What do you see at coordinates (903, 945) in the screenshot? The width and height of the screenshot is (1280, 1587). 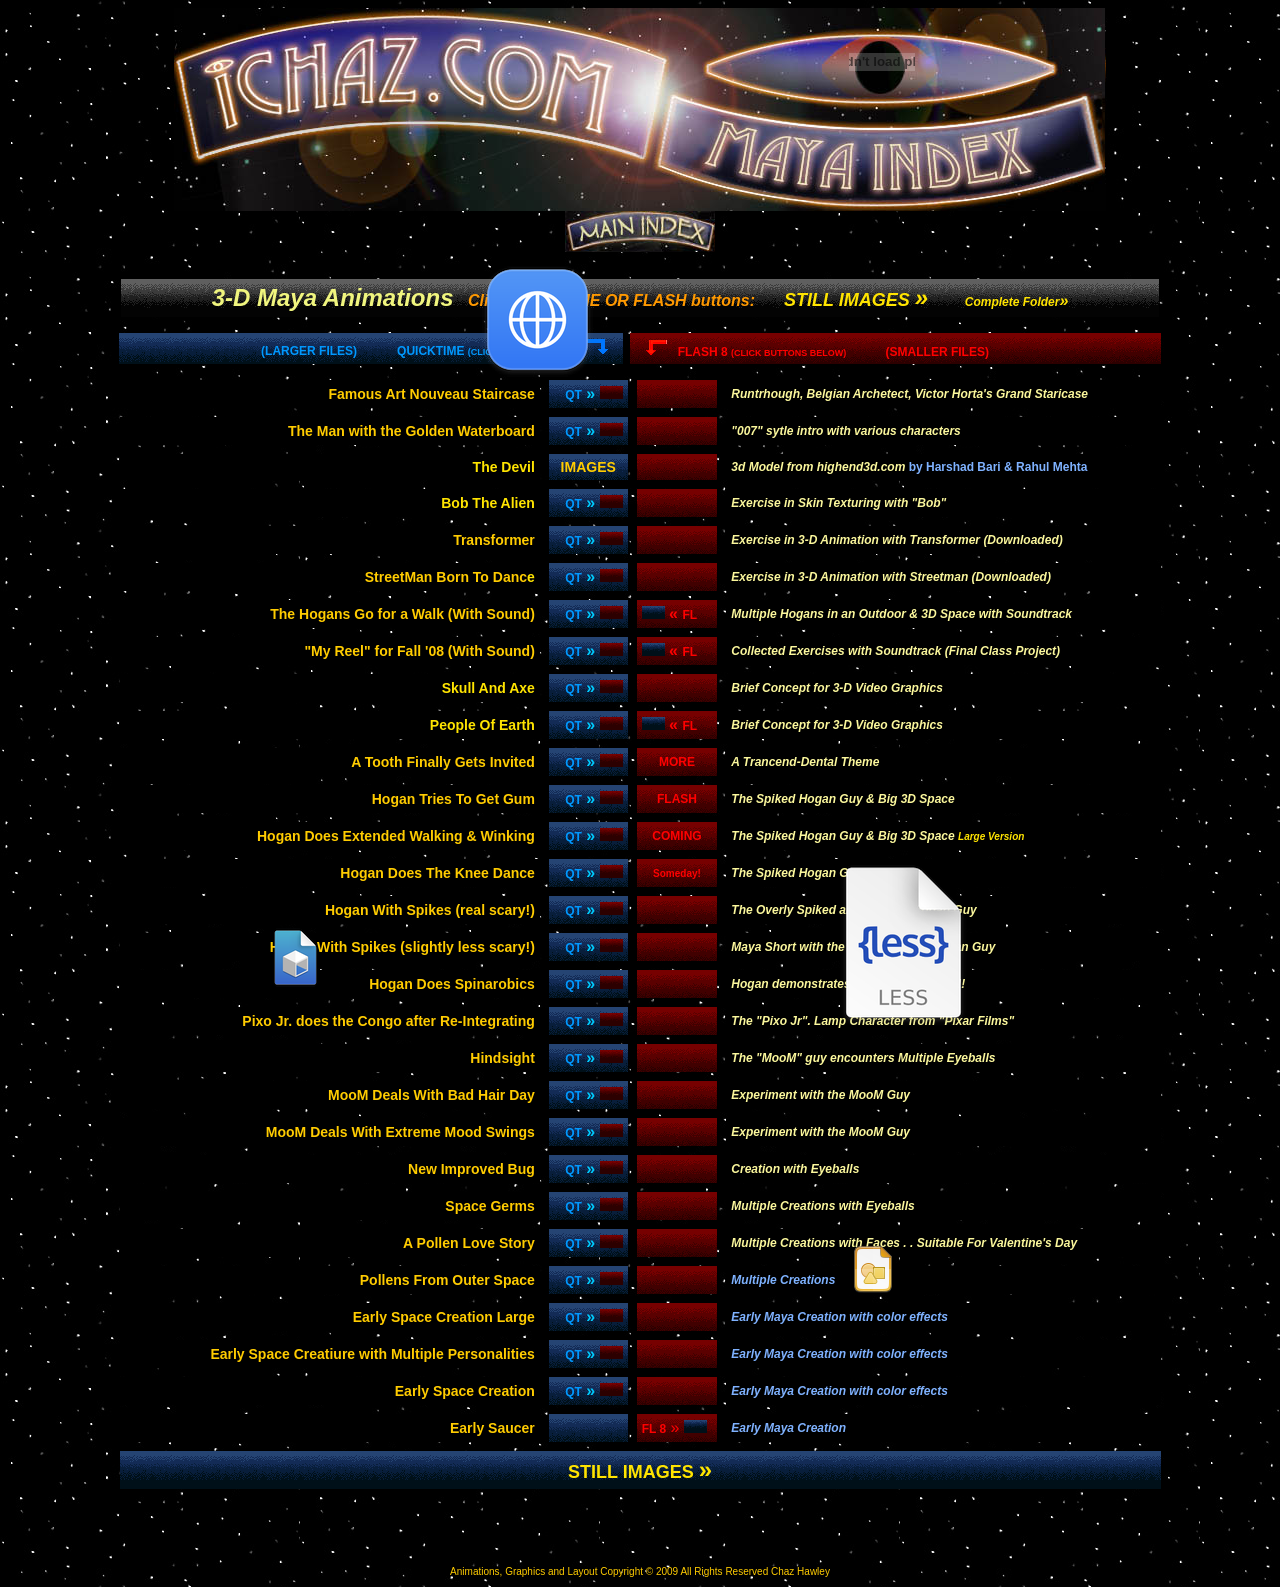 I see `a LESS stylesheet file` at bounding box center [903, 945].